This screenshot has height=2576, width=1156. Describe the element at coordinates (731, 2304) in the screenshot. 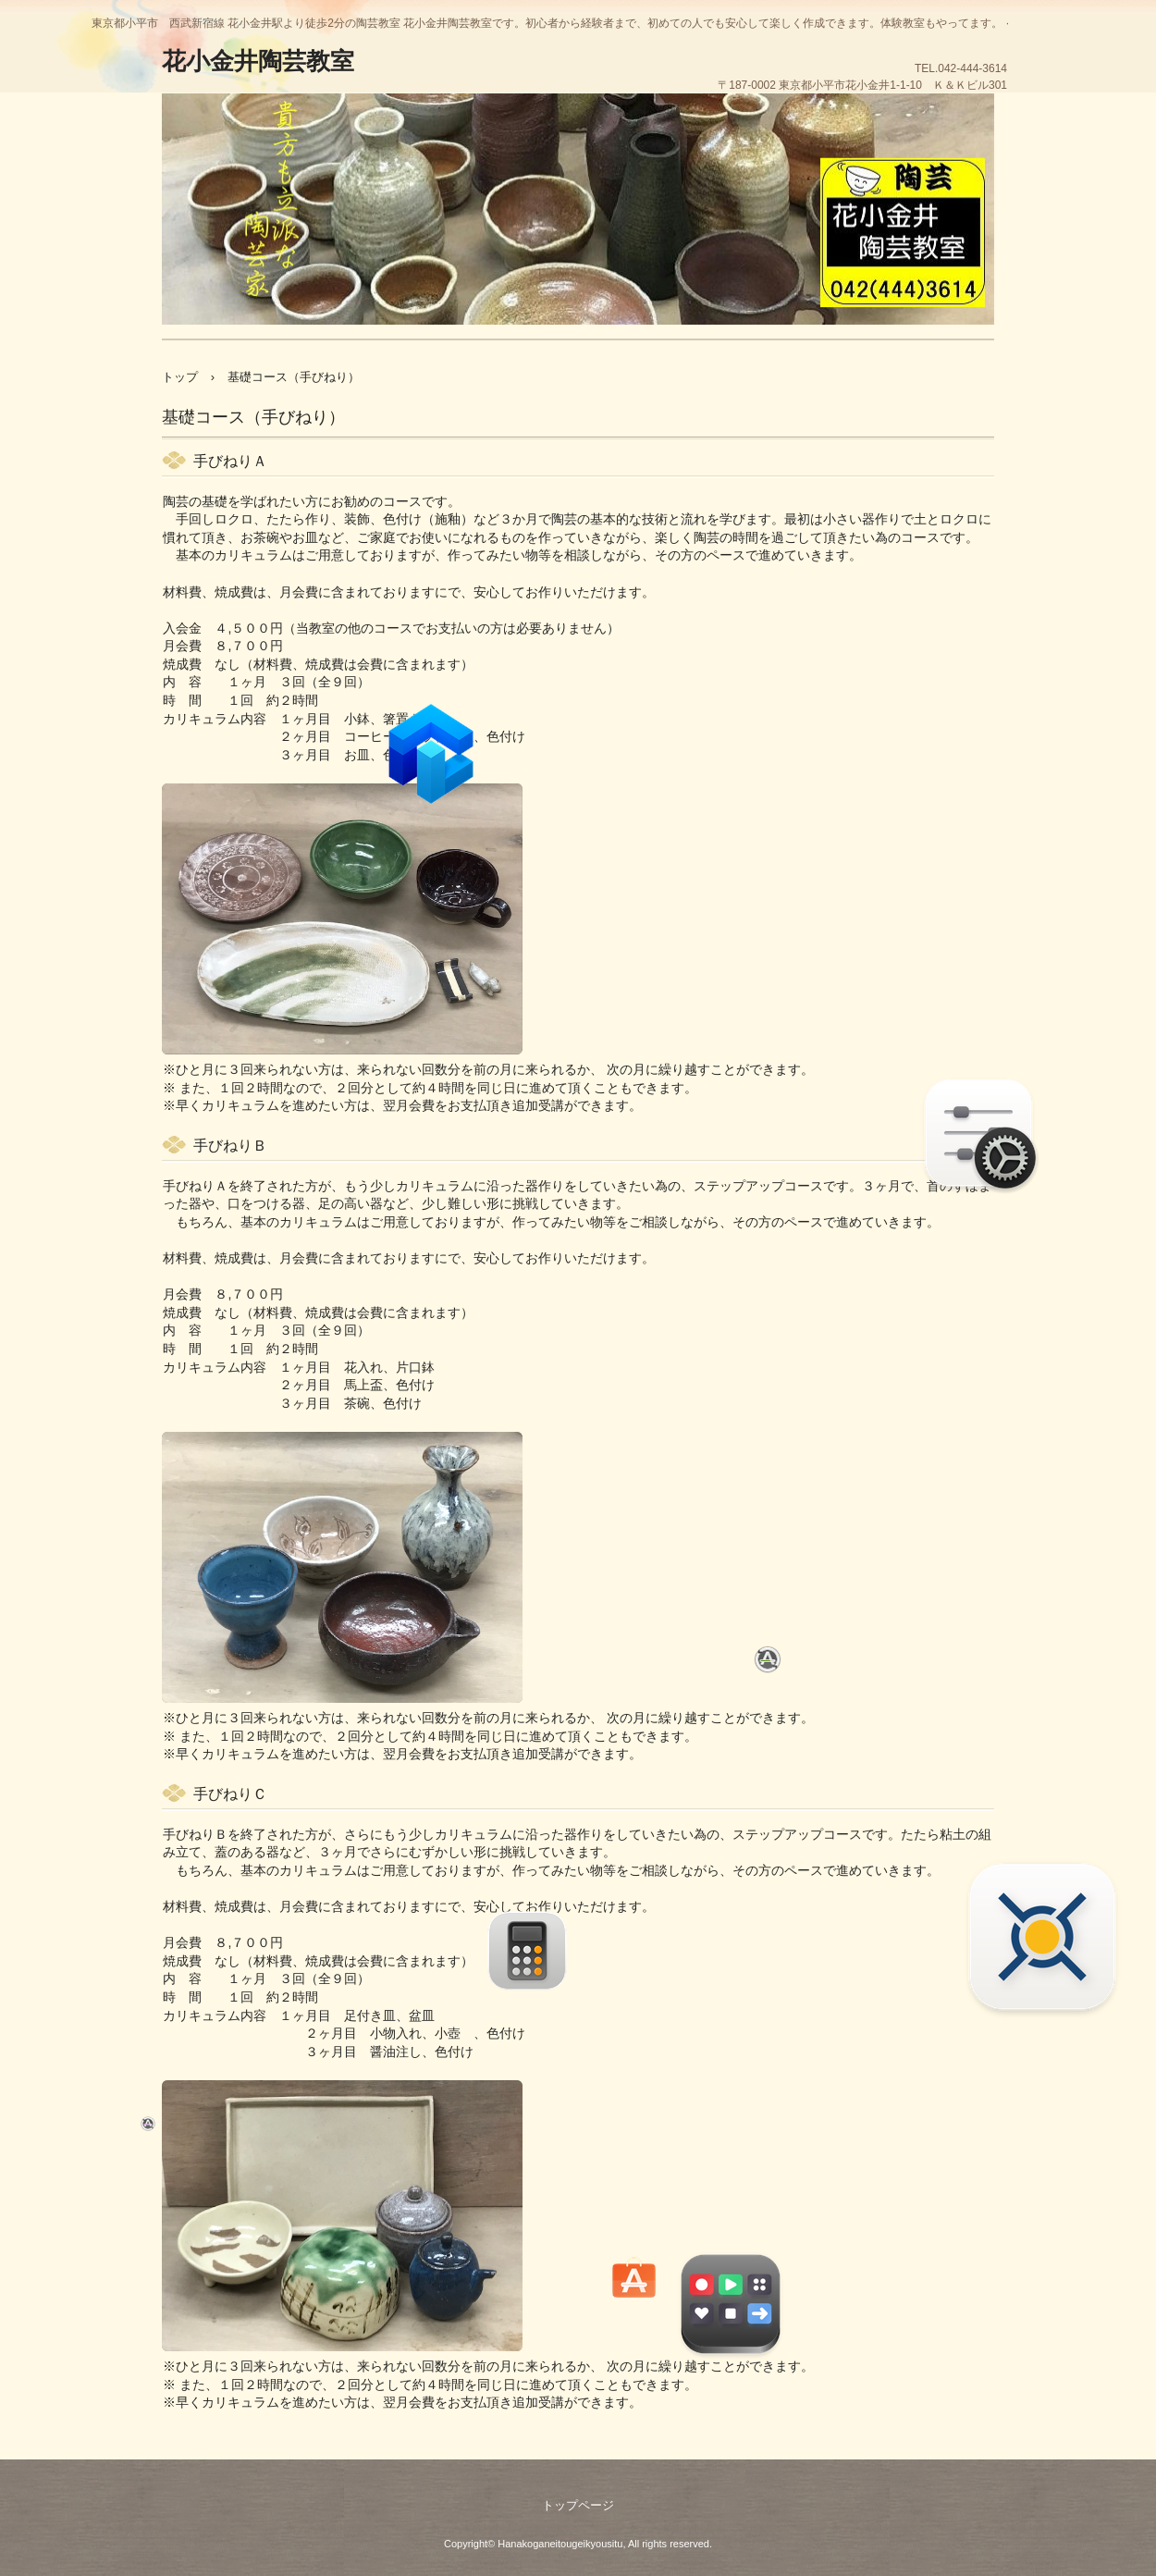

I see `open Boatswain app for Elgato Stream Deck control` at that location.